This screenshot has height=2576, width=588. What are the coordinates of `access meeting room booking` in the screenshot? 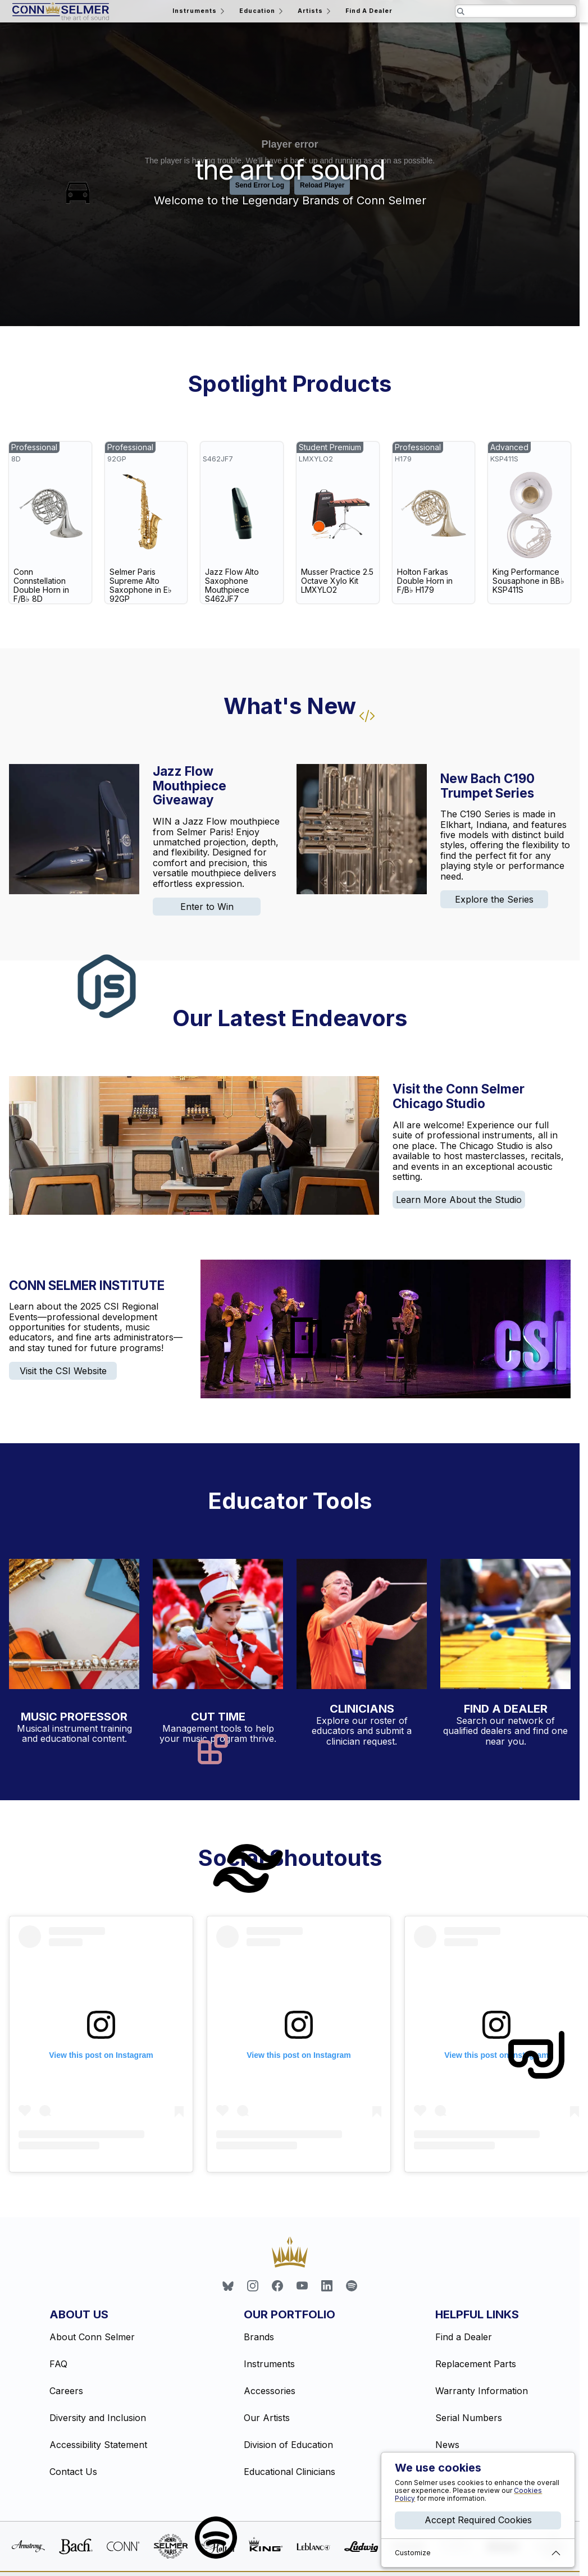 It's located at (306, 1338).